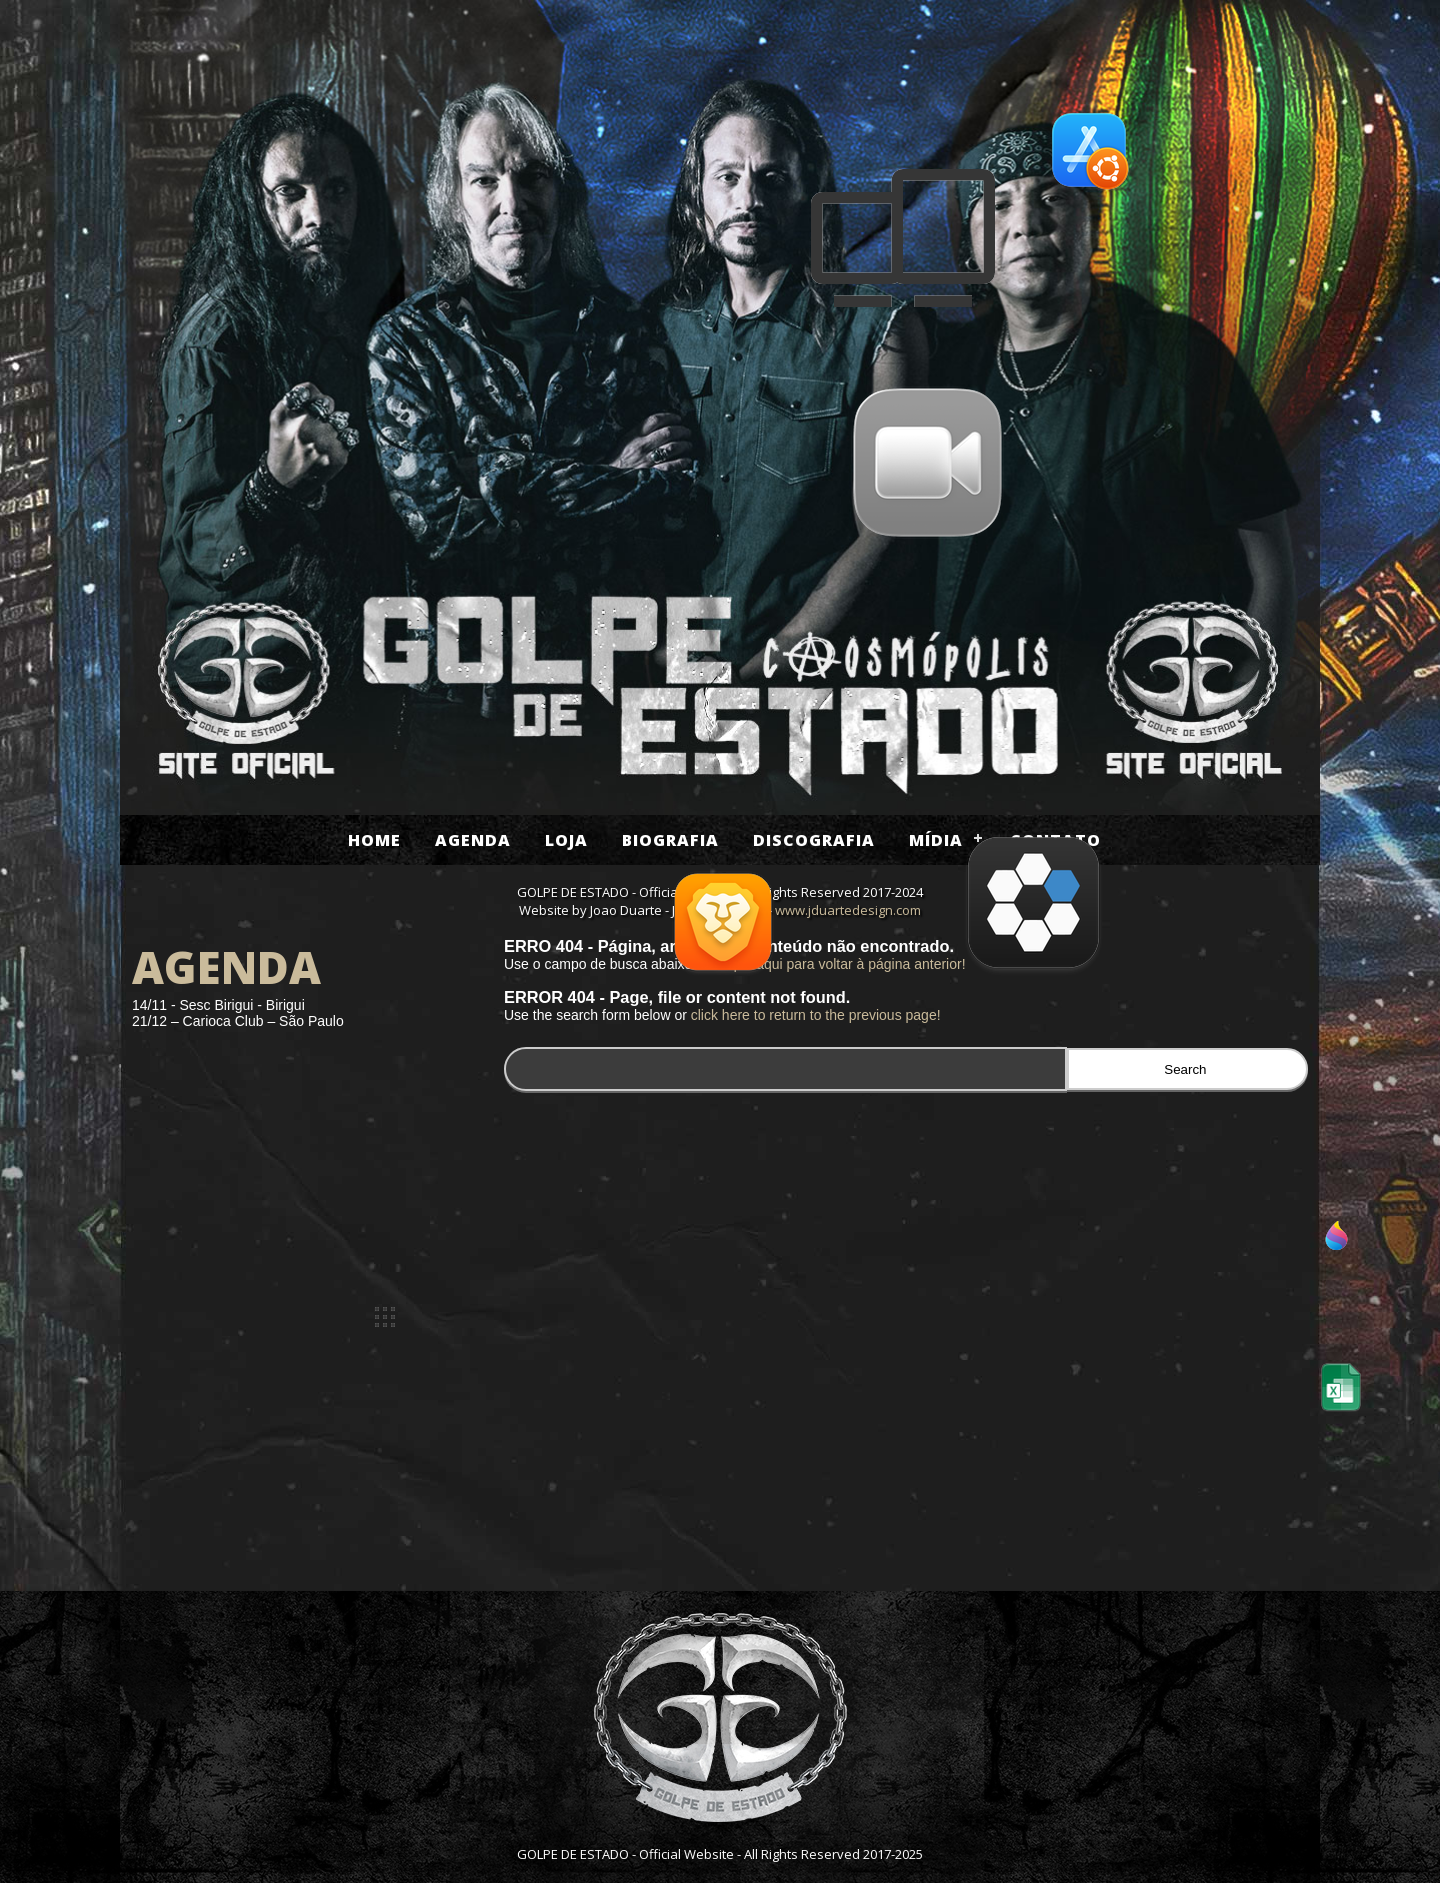 The height and width of the screenshot is (1883, 1440). What do you see at coordinates (385, 1317) in the screenshot?
I see `view all applications` at bounding box center [385, 1317].